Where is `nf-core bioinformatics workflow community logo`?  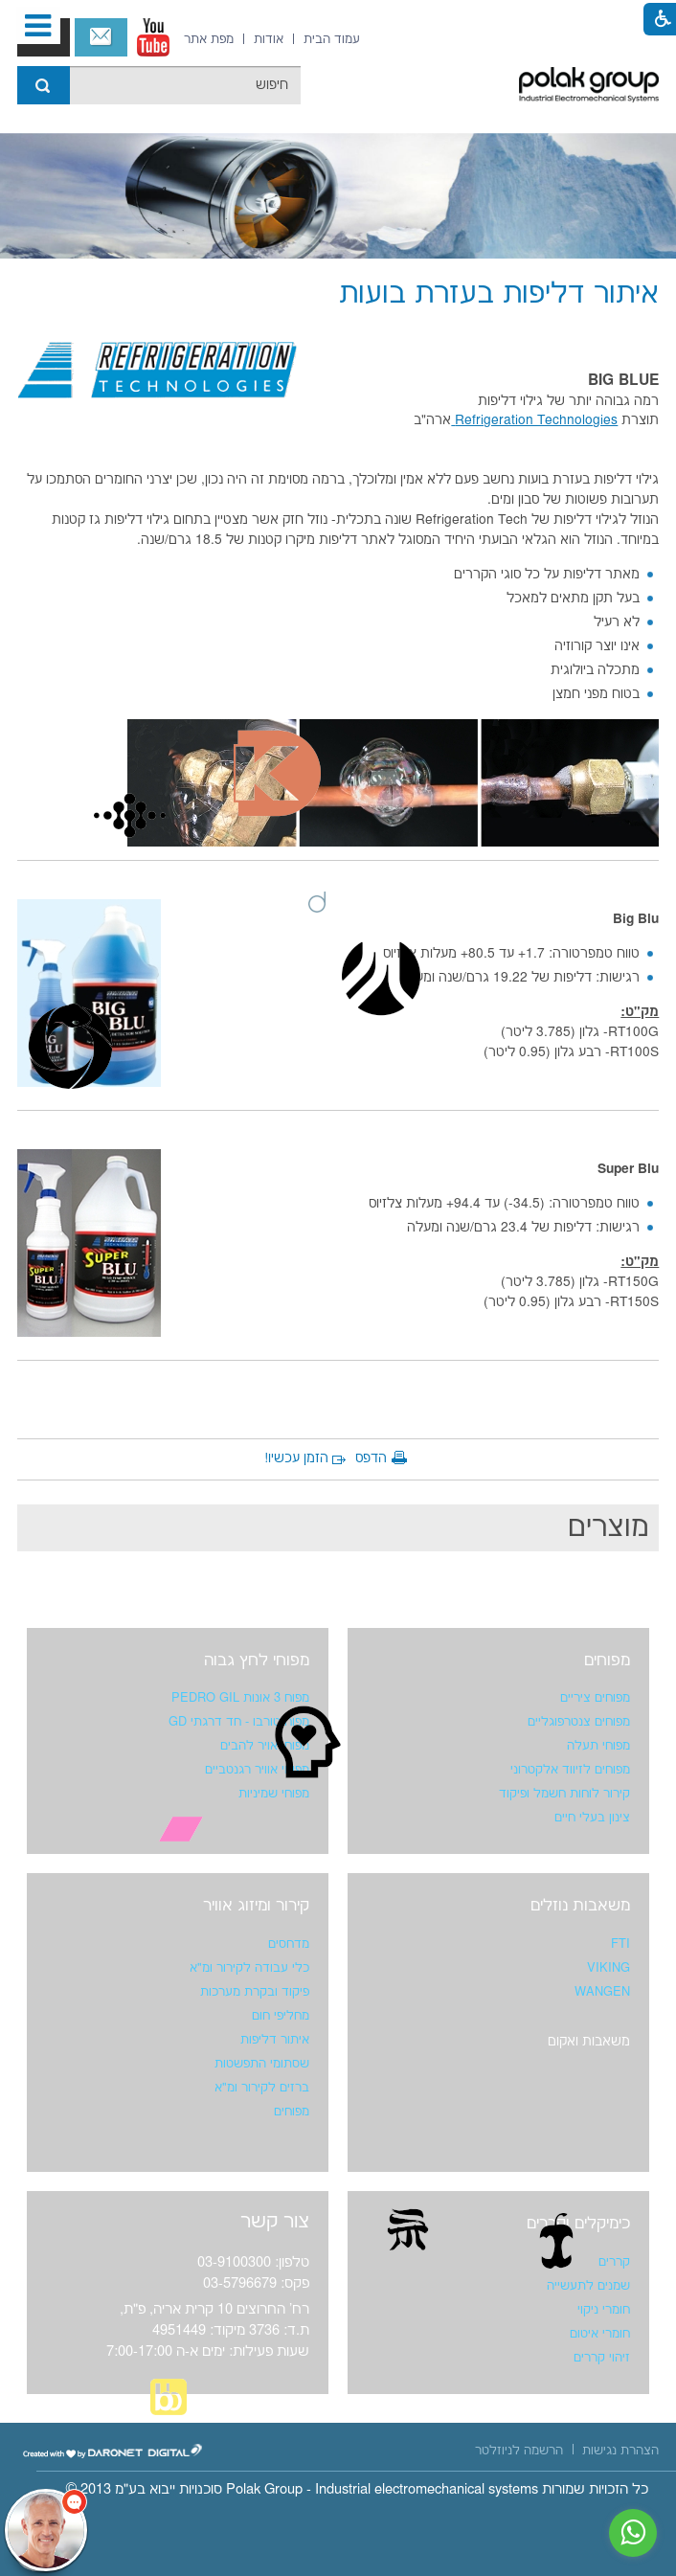 nf-core bioinformatics workflow community logo is located at coordinates (556, 2241).